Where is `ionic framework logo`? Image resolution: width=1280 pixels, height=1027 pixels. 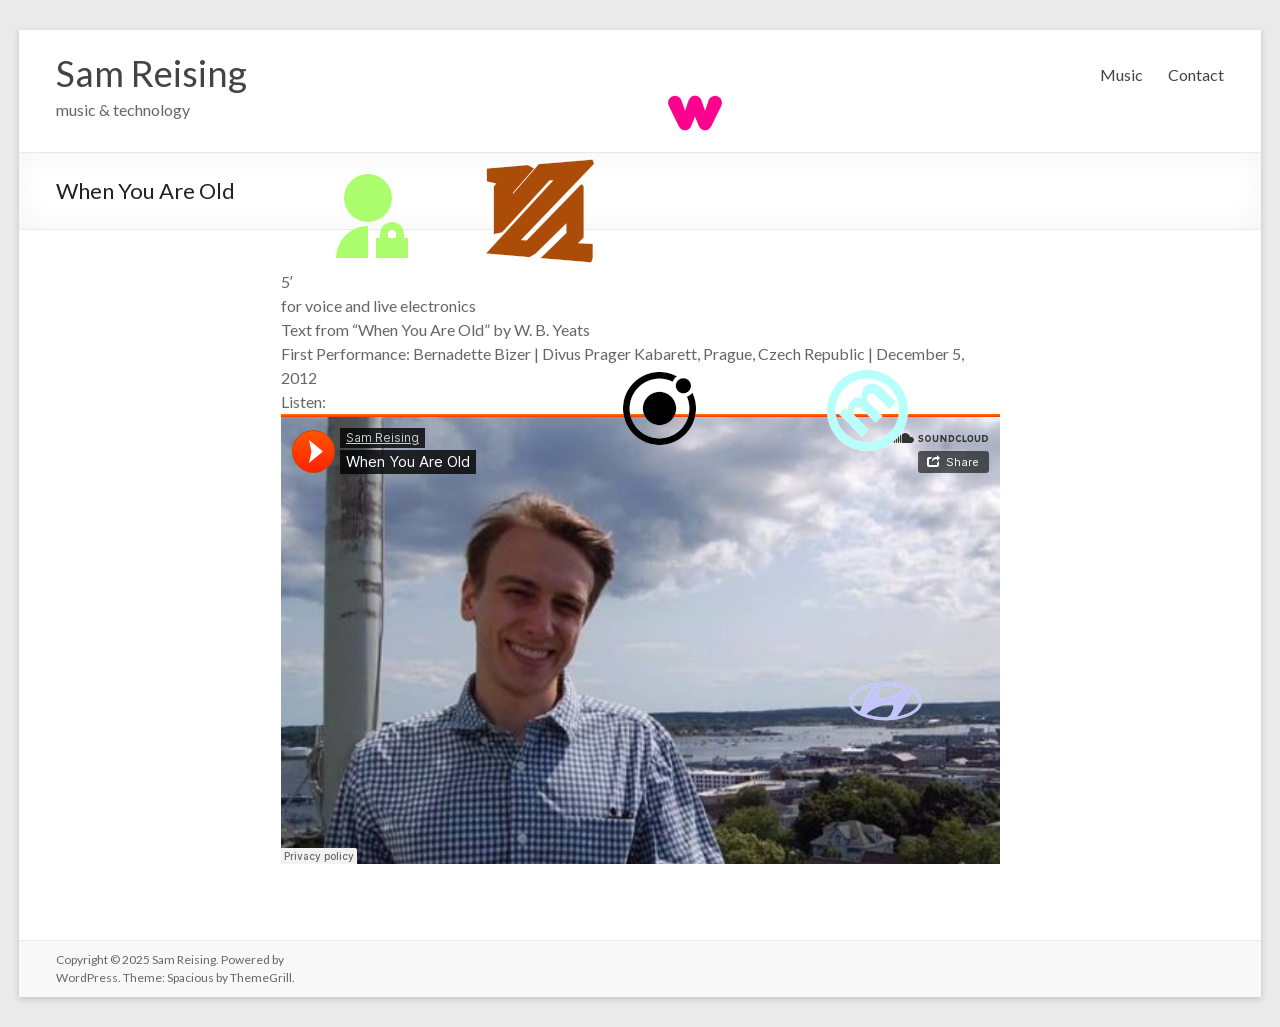
ionic framework logo is located at coordinates (659, 408).